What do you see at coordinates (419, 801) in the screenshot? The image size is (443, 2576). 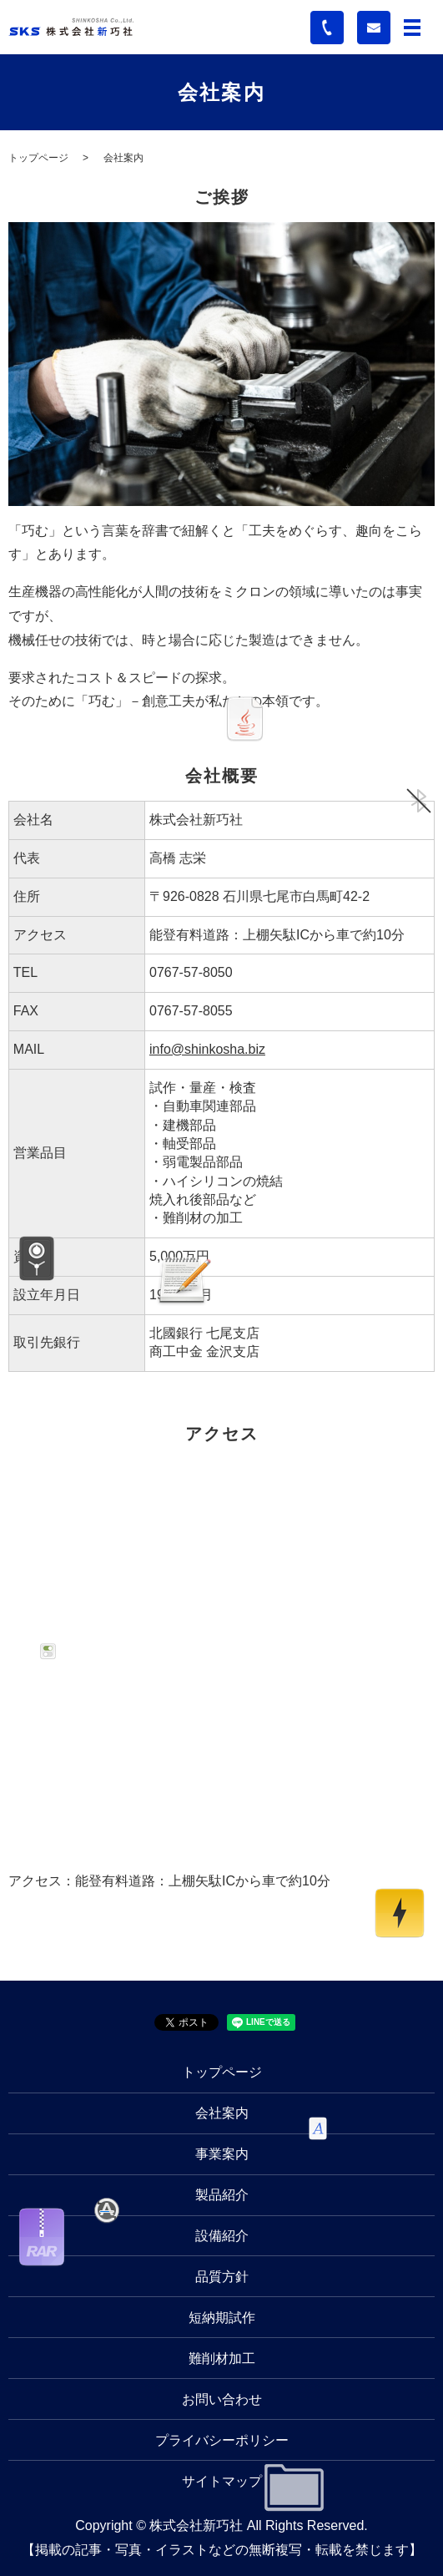 I see `indicates bluetooth is turned off or disabled` at bounding box center [419, 801].